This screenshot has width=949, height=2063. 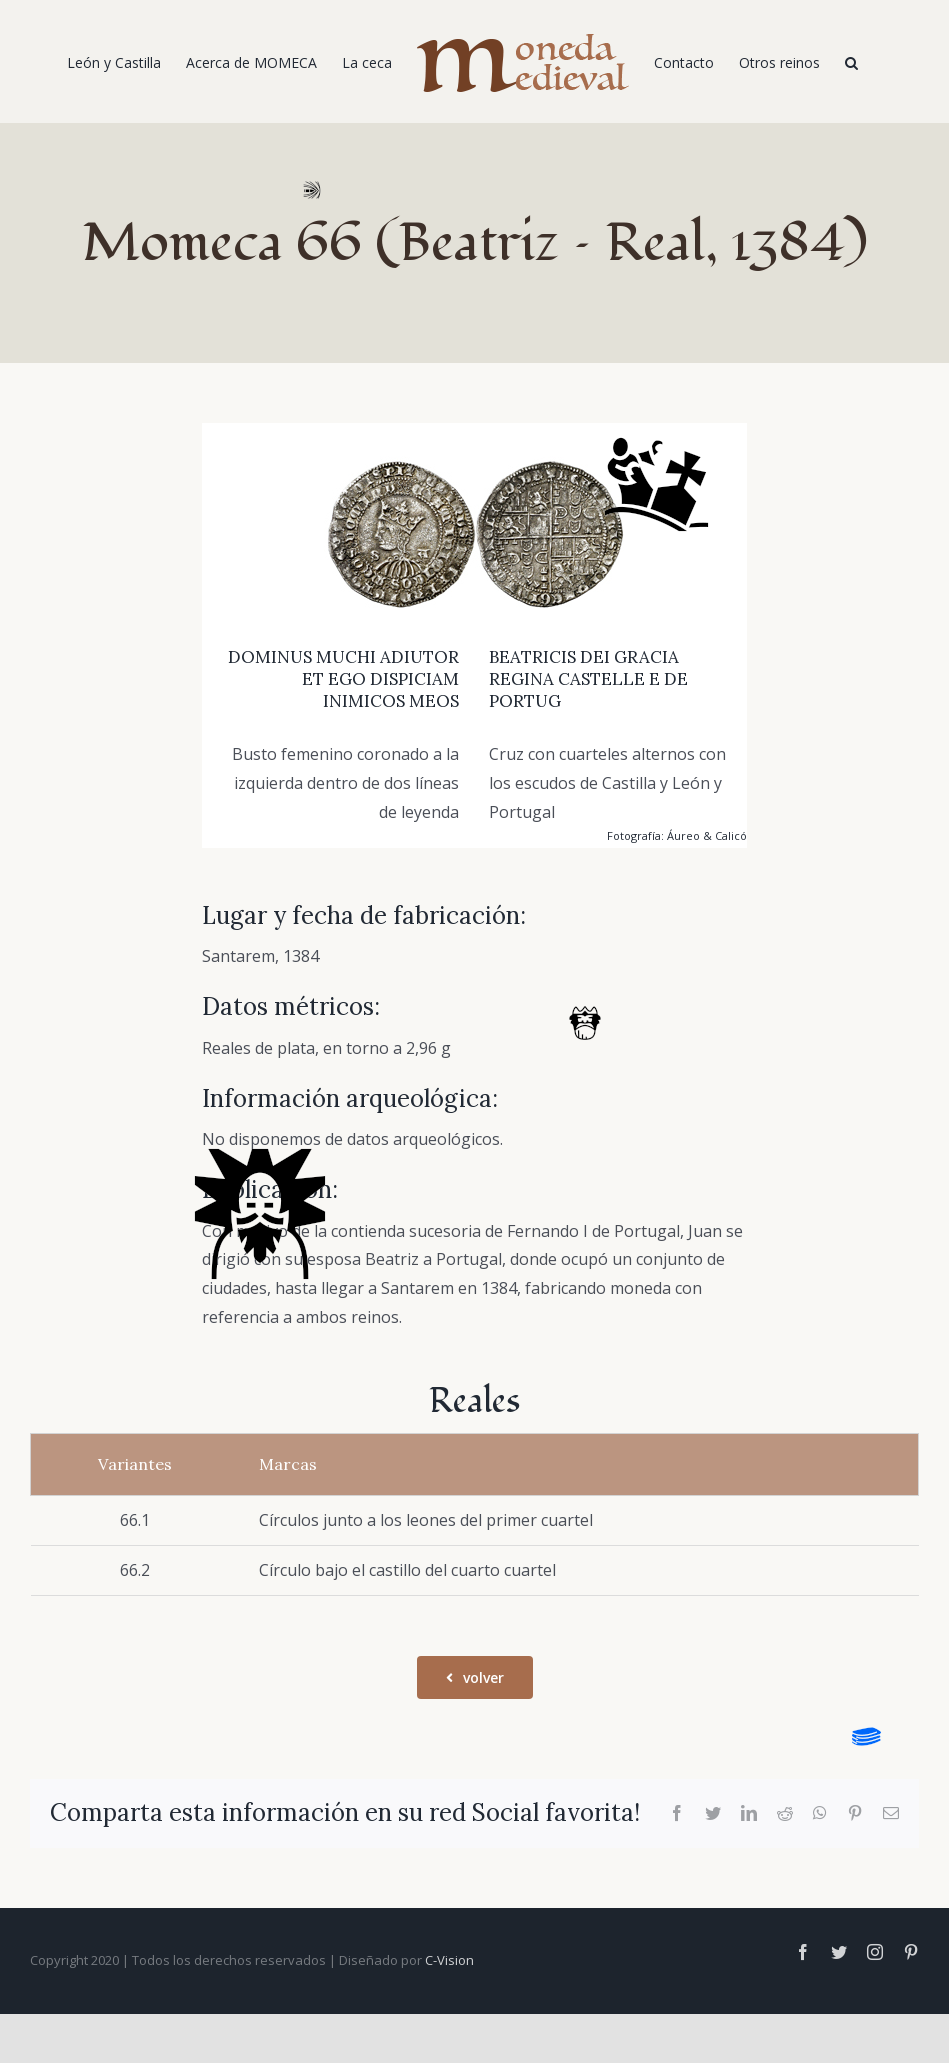 I want to click on select fomorian enemy type or creature class, so click(x=656, y=479).